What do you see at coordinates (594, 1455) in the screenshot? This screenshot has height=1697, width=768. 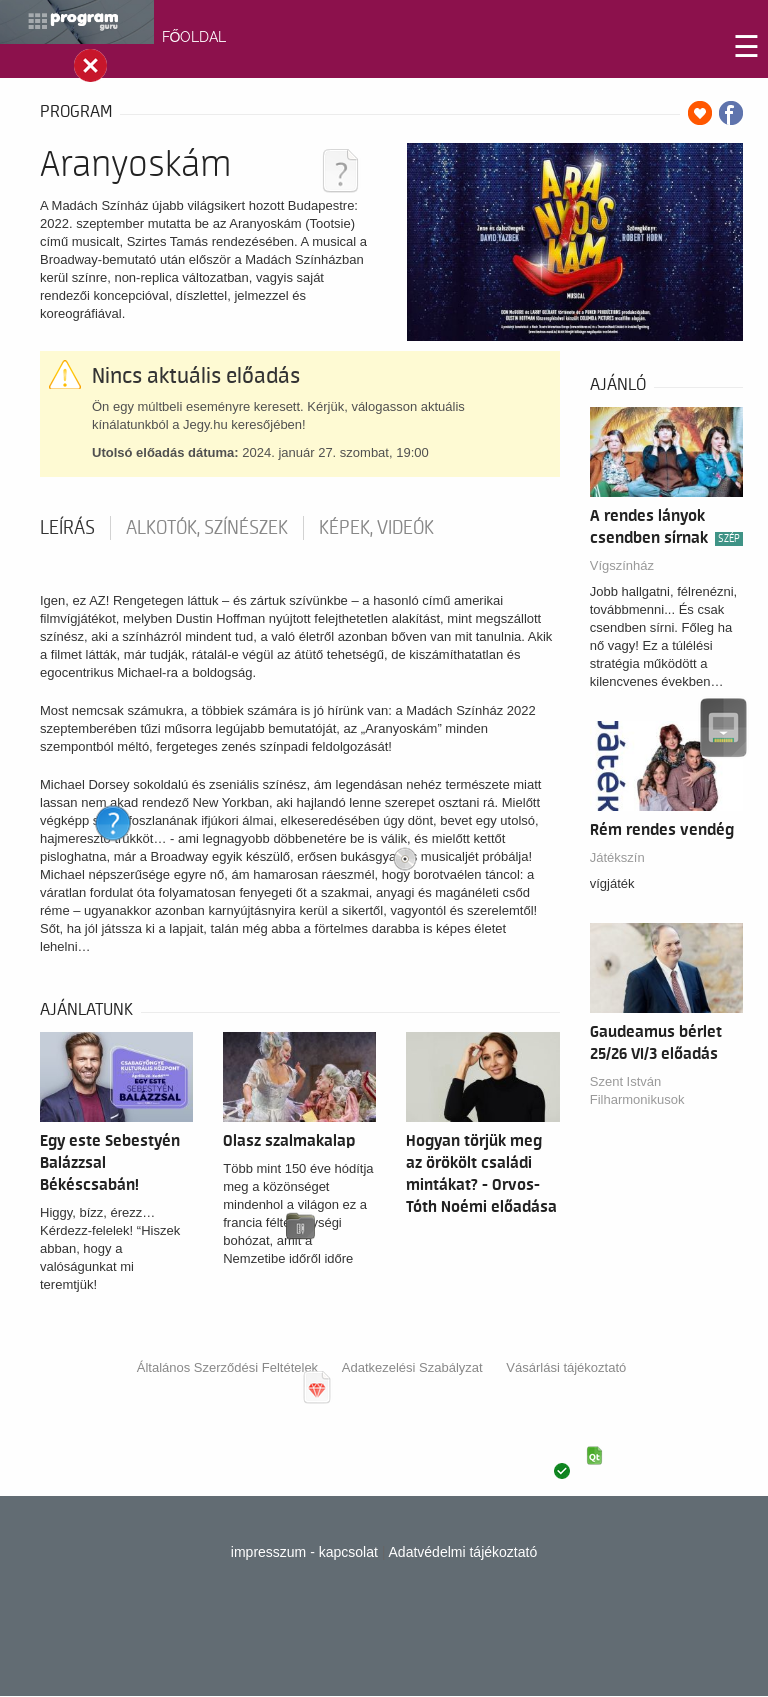 I see `a QML source file used in Qt application development` at bounding box center [594, 1455].